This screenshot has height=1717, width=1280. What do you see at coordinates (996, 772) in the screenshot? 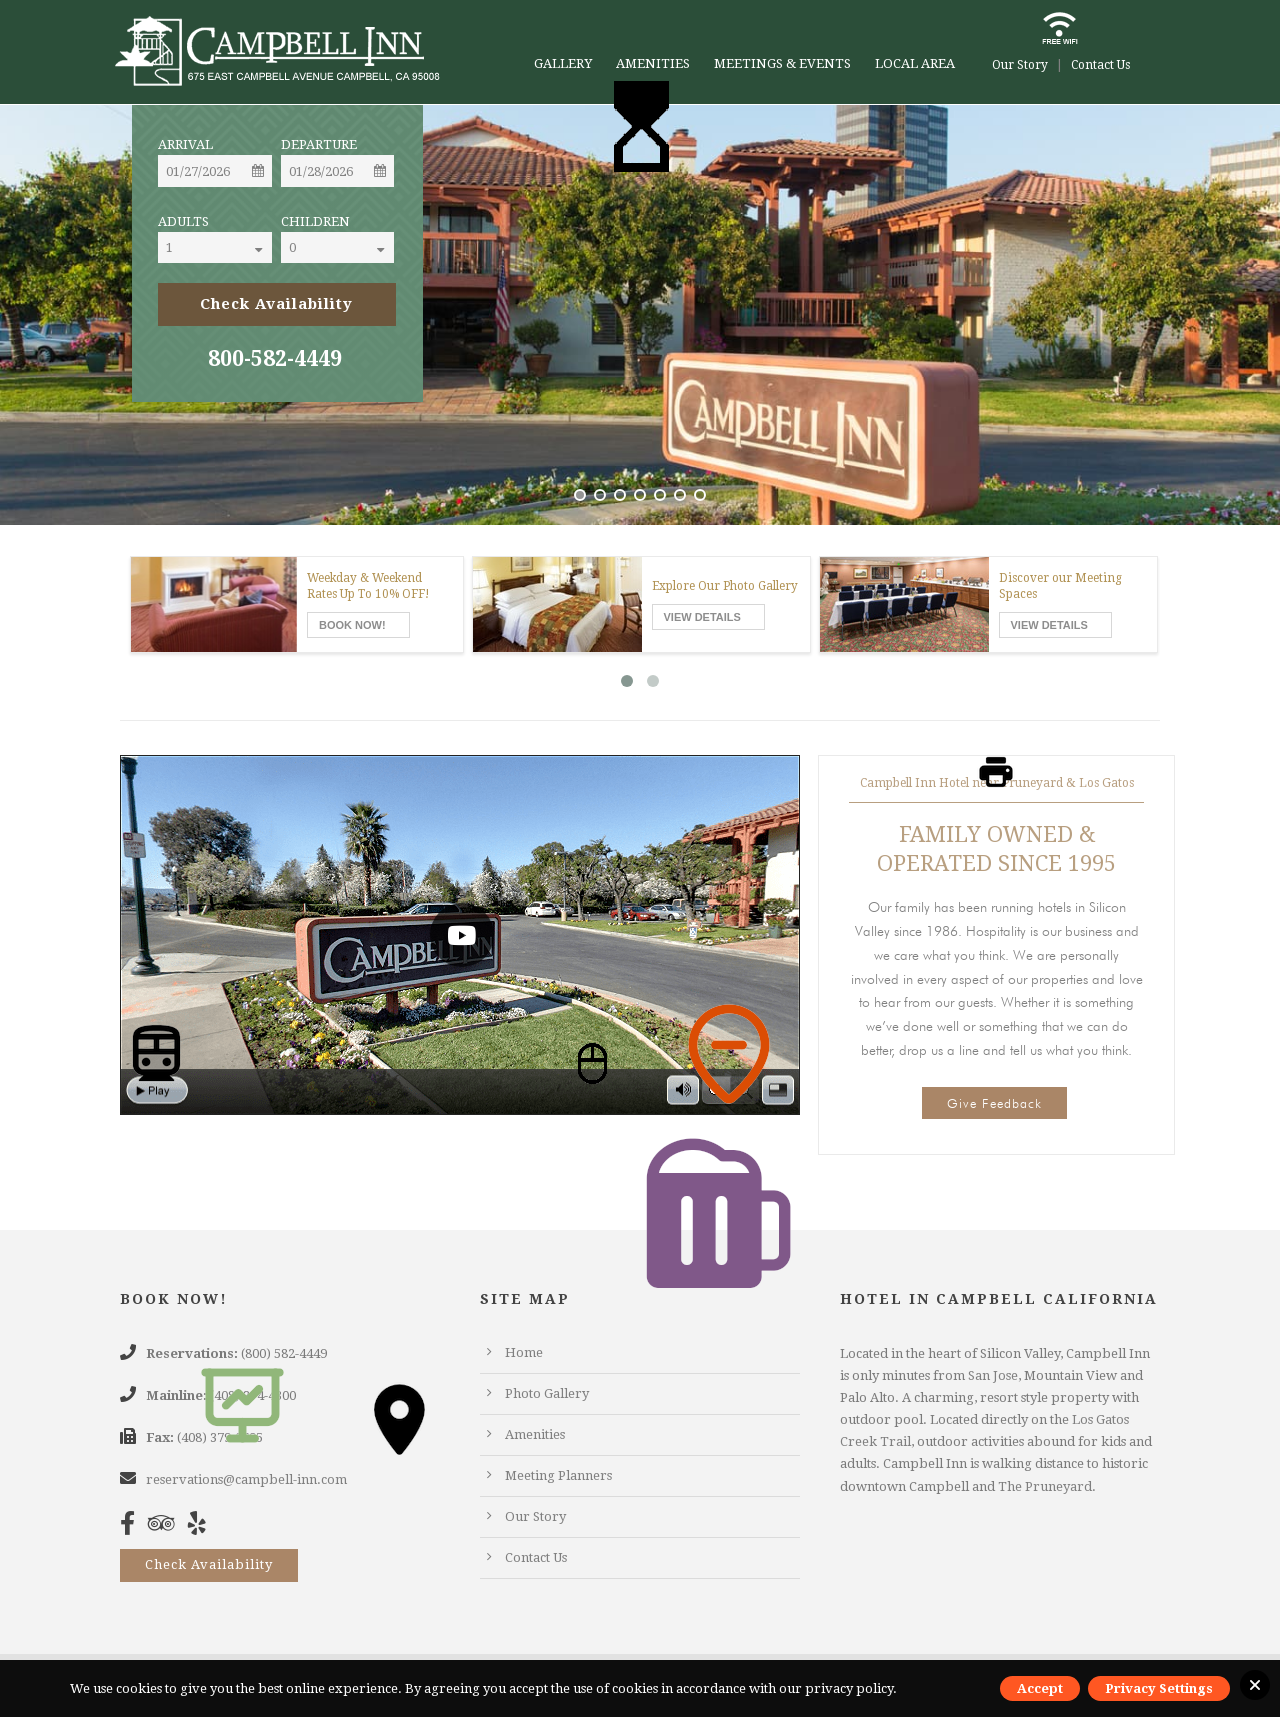
I see `print current document or page` at bounding box center [996, 772].